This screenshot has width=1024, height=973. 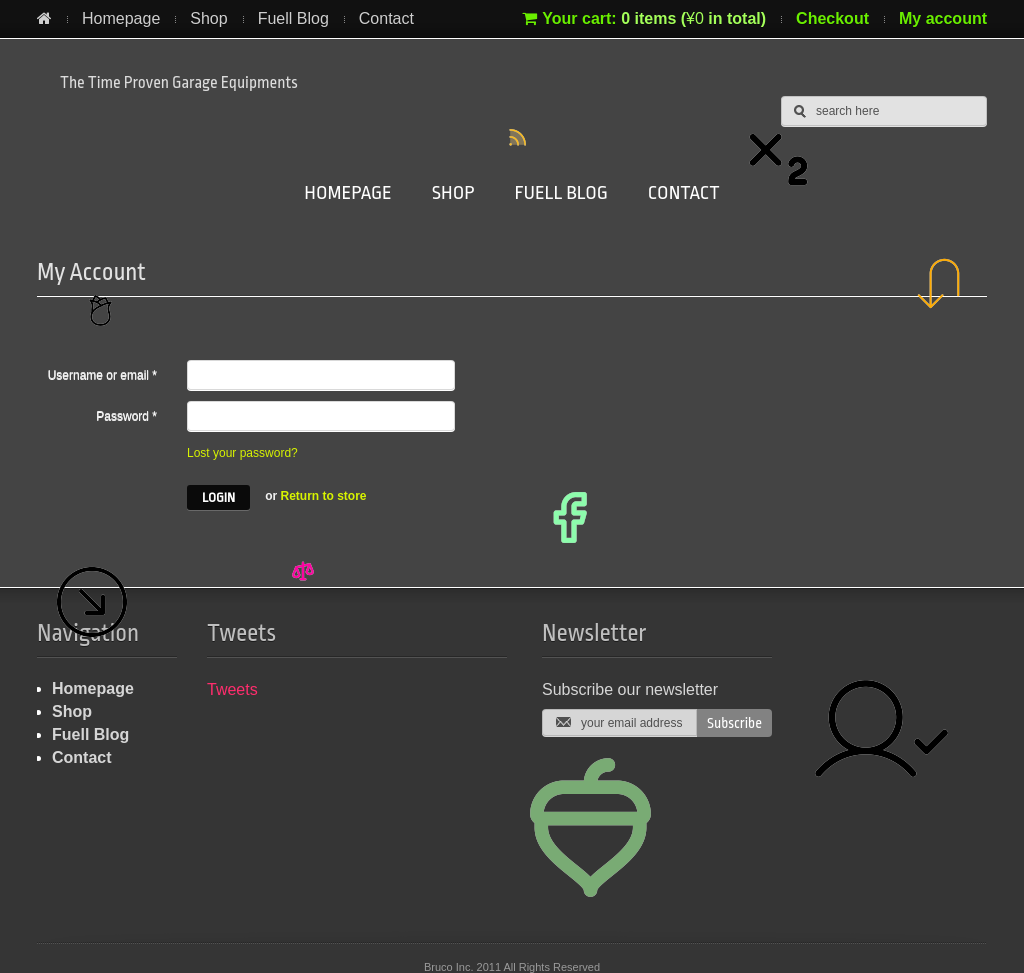 What do you see at coordinates (940, 283) in the screenshot?
I see `undo or go back to previous state` at bounding box center [940, 283].